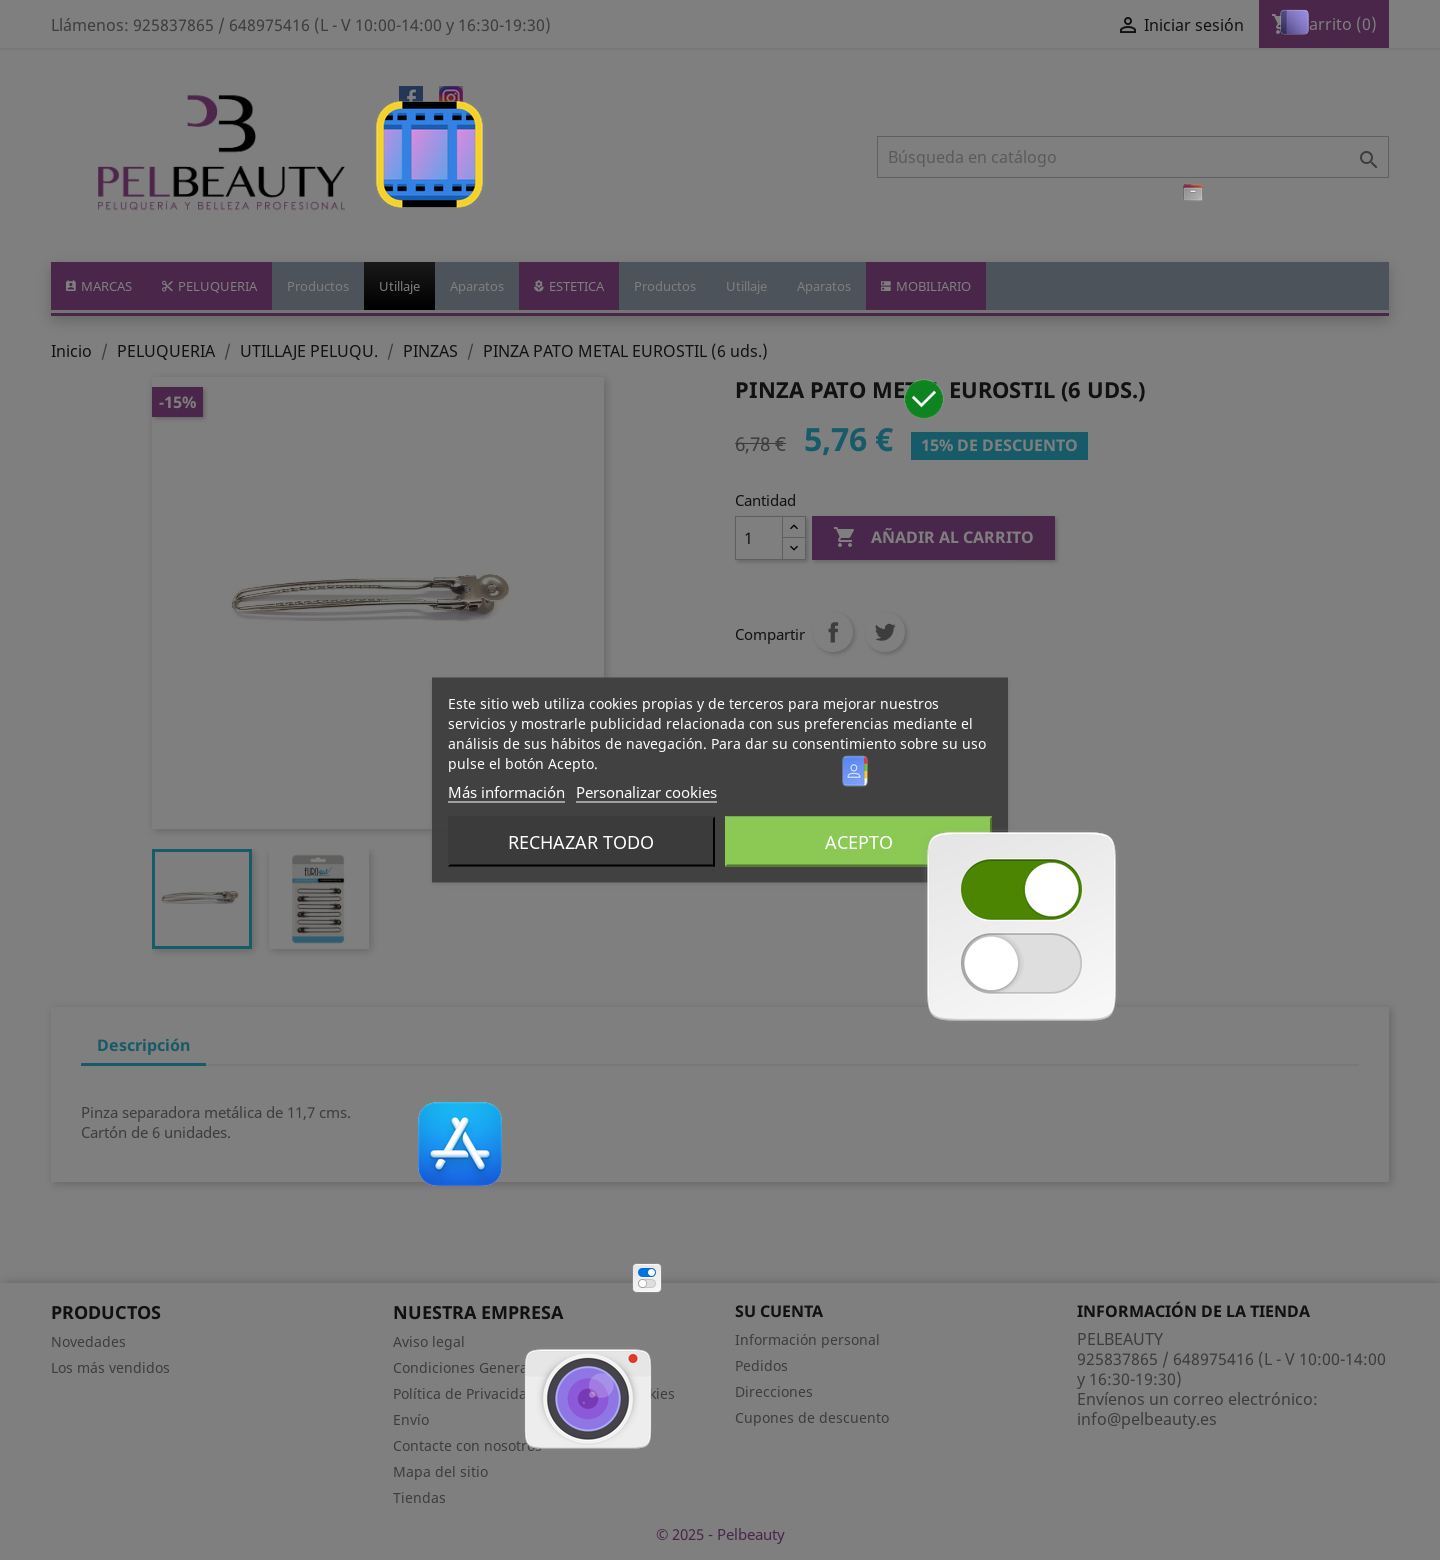 This screenshot has width=1440, height=1560. What do you see at coordinates (429, 154) in the screenshot?
I see `open video trimmer app` at bounding box center [429, 154].